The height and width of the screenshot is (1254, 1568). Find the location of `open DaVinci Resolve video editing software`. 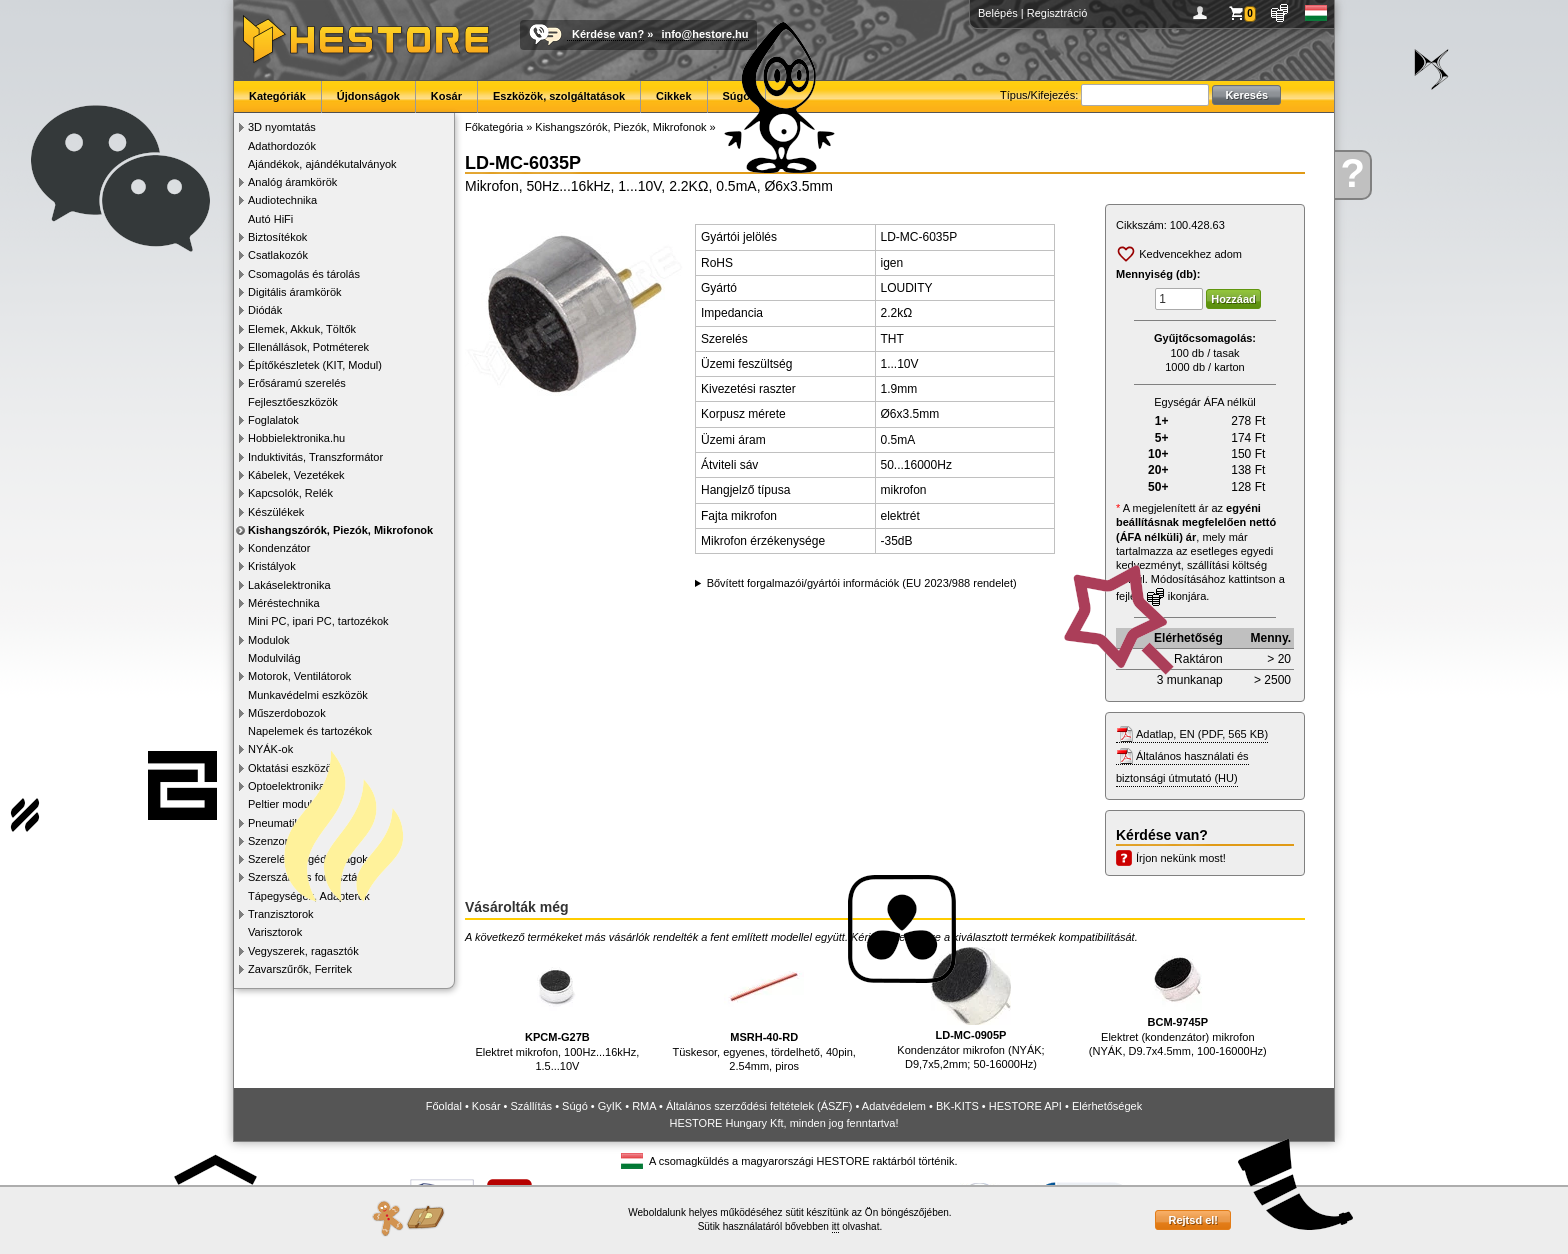

open DaVinci Resolve video editing software is located at coordinates (902, 929).